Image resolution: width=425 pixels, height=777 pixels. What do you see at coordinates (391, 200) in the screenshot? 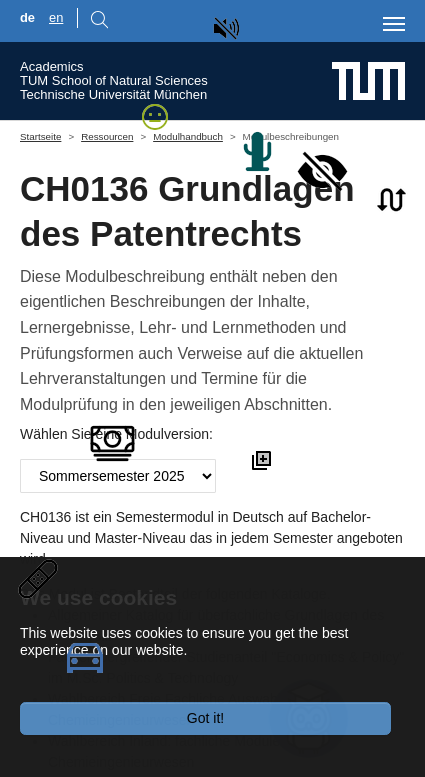
I see `swap or switch between active calls` at bounding box center [391, 200].